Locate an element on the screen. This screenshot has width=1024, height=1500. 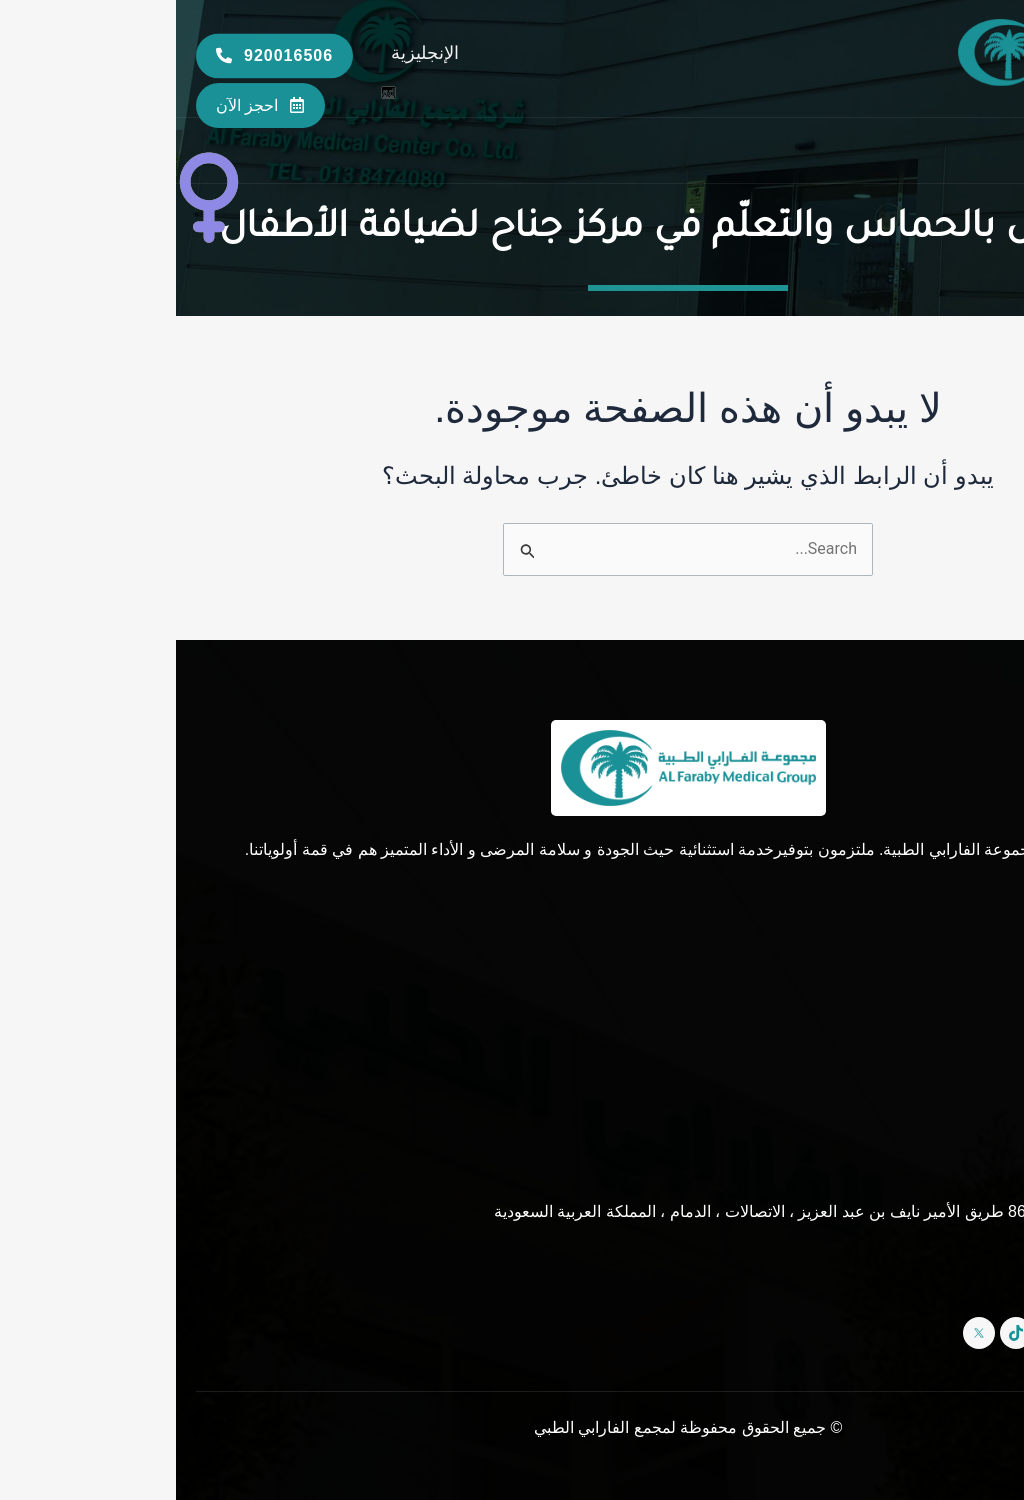
Adversal advertising platform logo is located at coordinates (388, 92).